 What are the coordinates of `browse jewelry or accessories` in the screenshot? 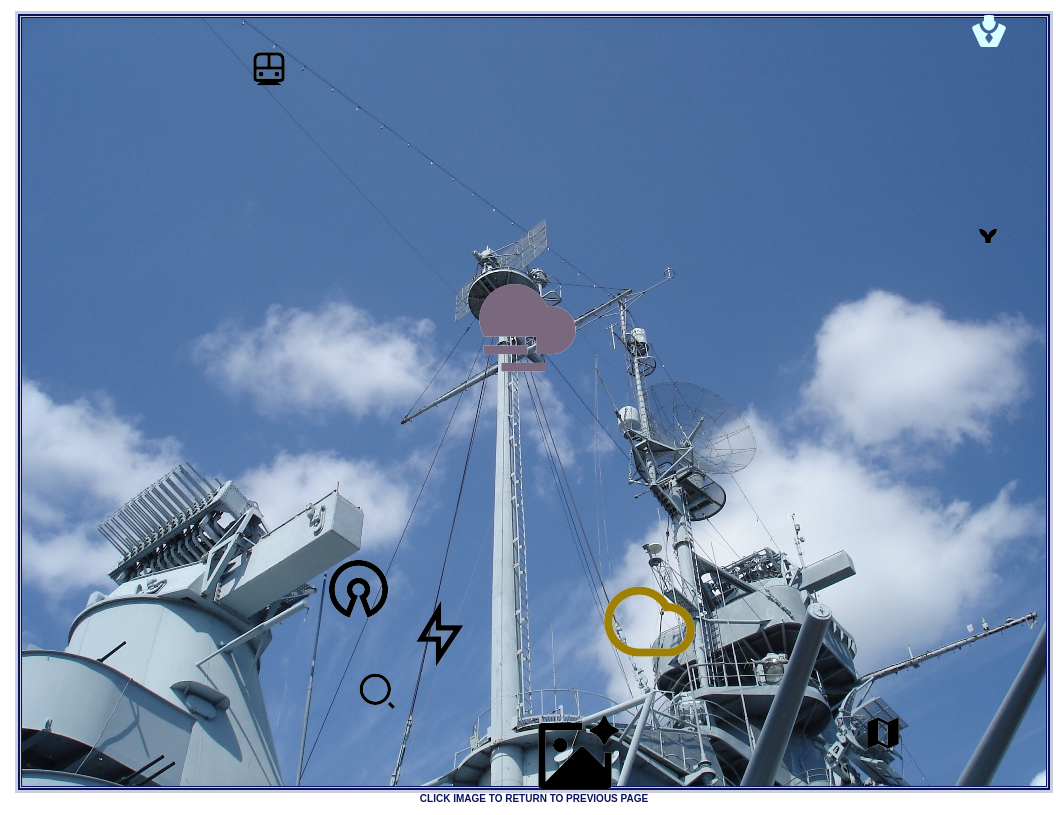 It's located at (989, 32).